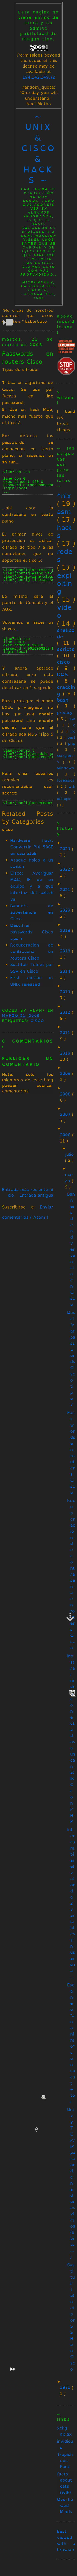 The image size is (77, 2576). I want to click on manage user accounts on this system, so click(43, 2097).